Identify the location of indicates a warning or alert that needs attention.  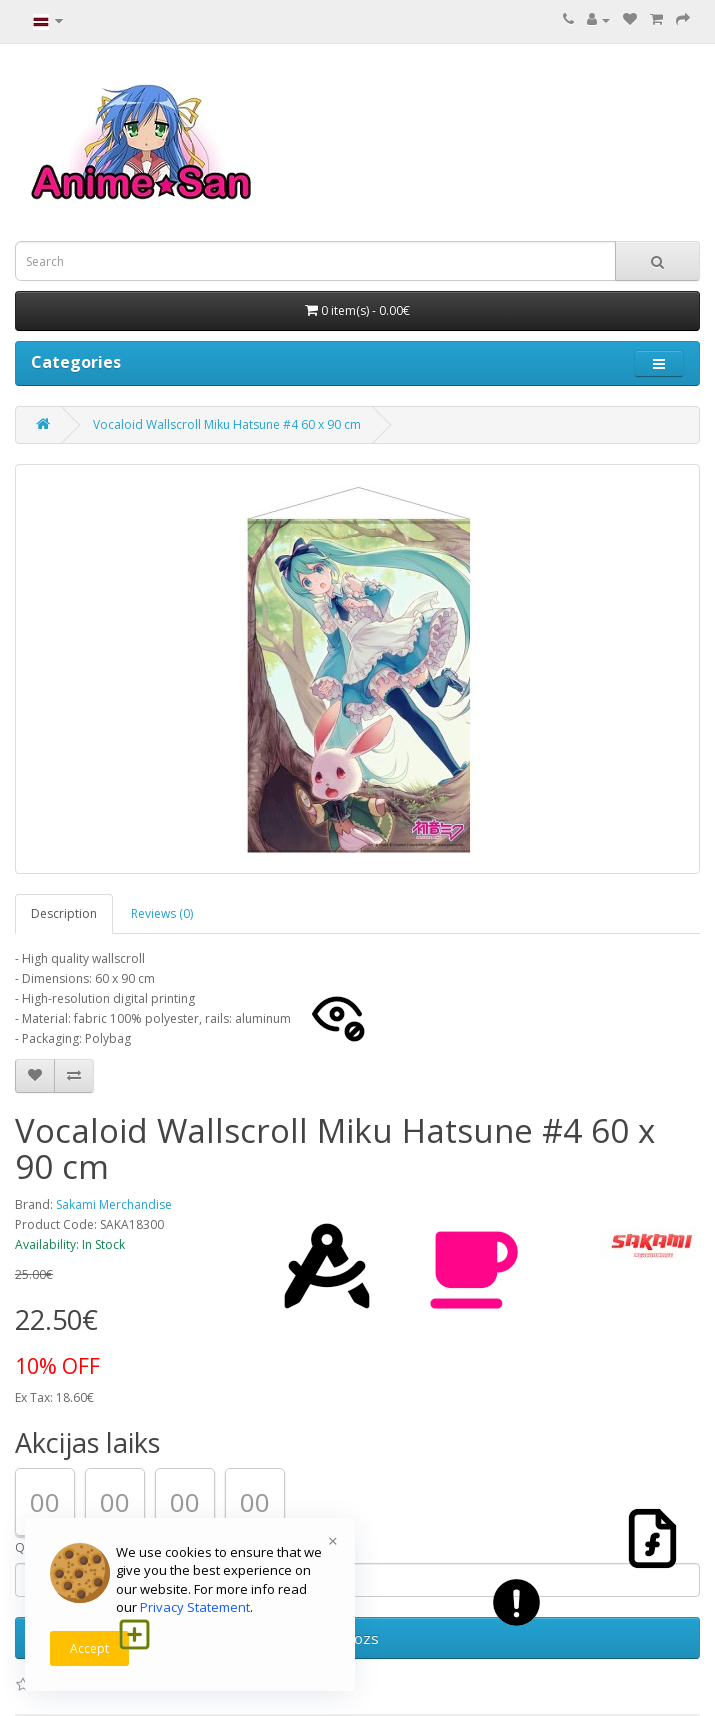
(516, 1602).